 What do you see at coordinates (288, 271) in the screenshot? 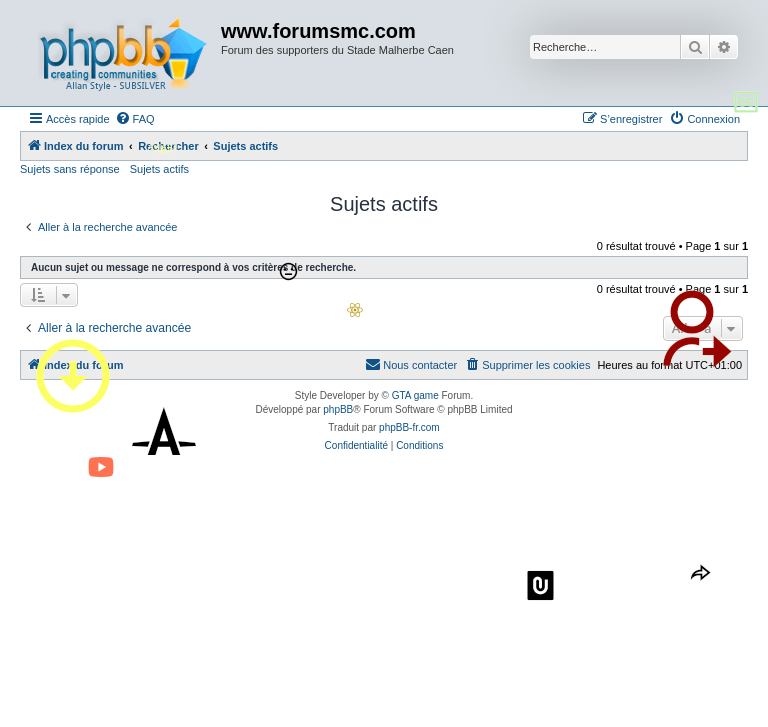
I see `rate your experience as neutral` at bounding box center [288, 271].